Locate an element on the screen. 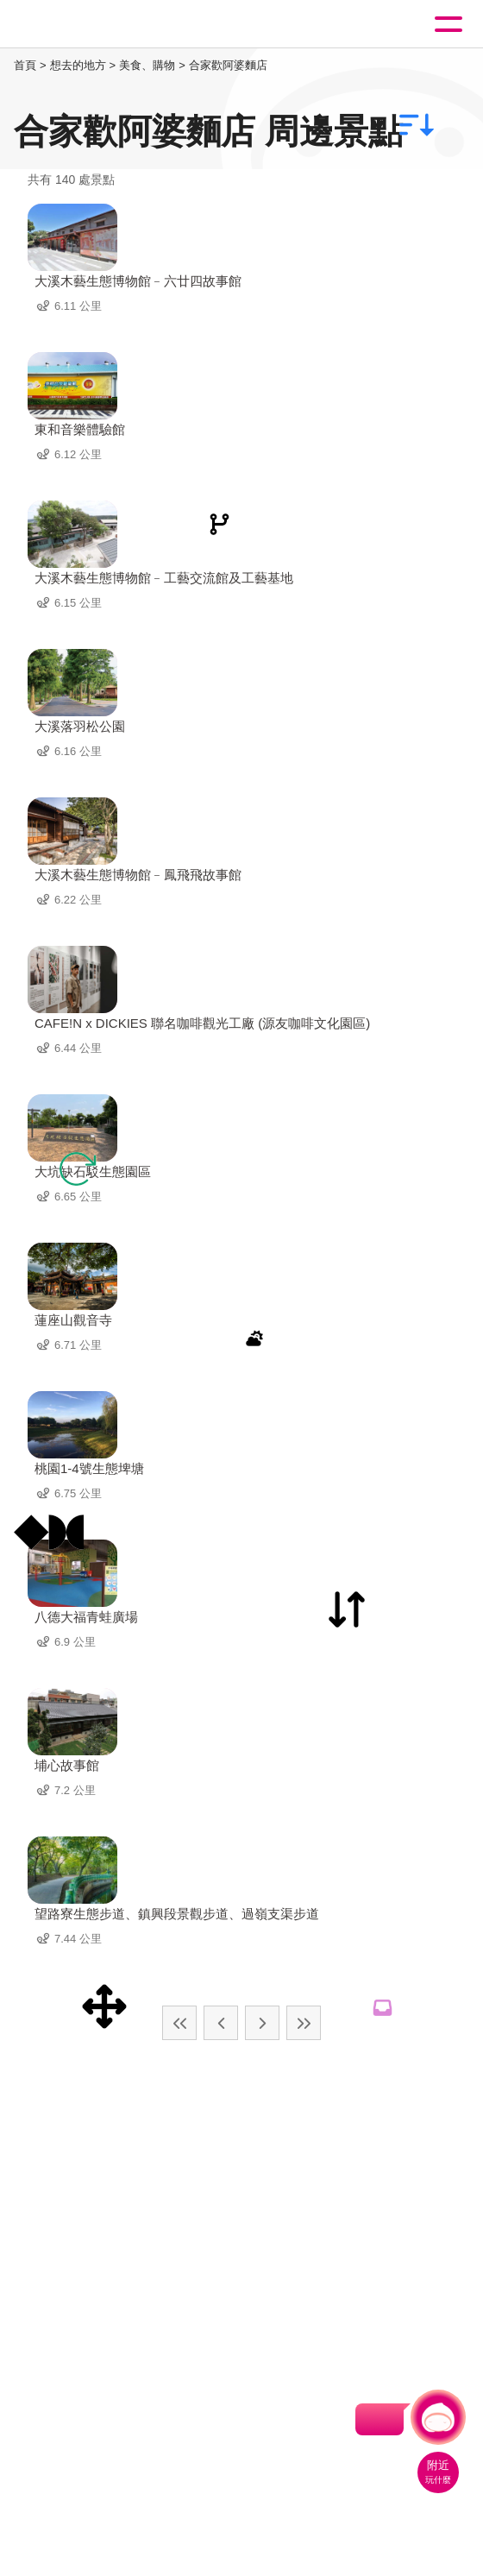  view repository branches is located at coordinates (219, 524).